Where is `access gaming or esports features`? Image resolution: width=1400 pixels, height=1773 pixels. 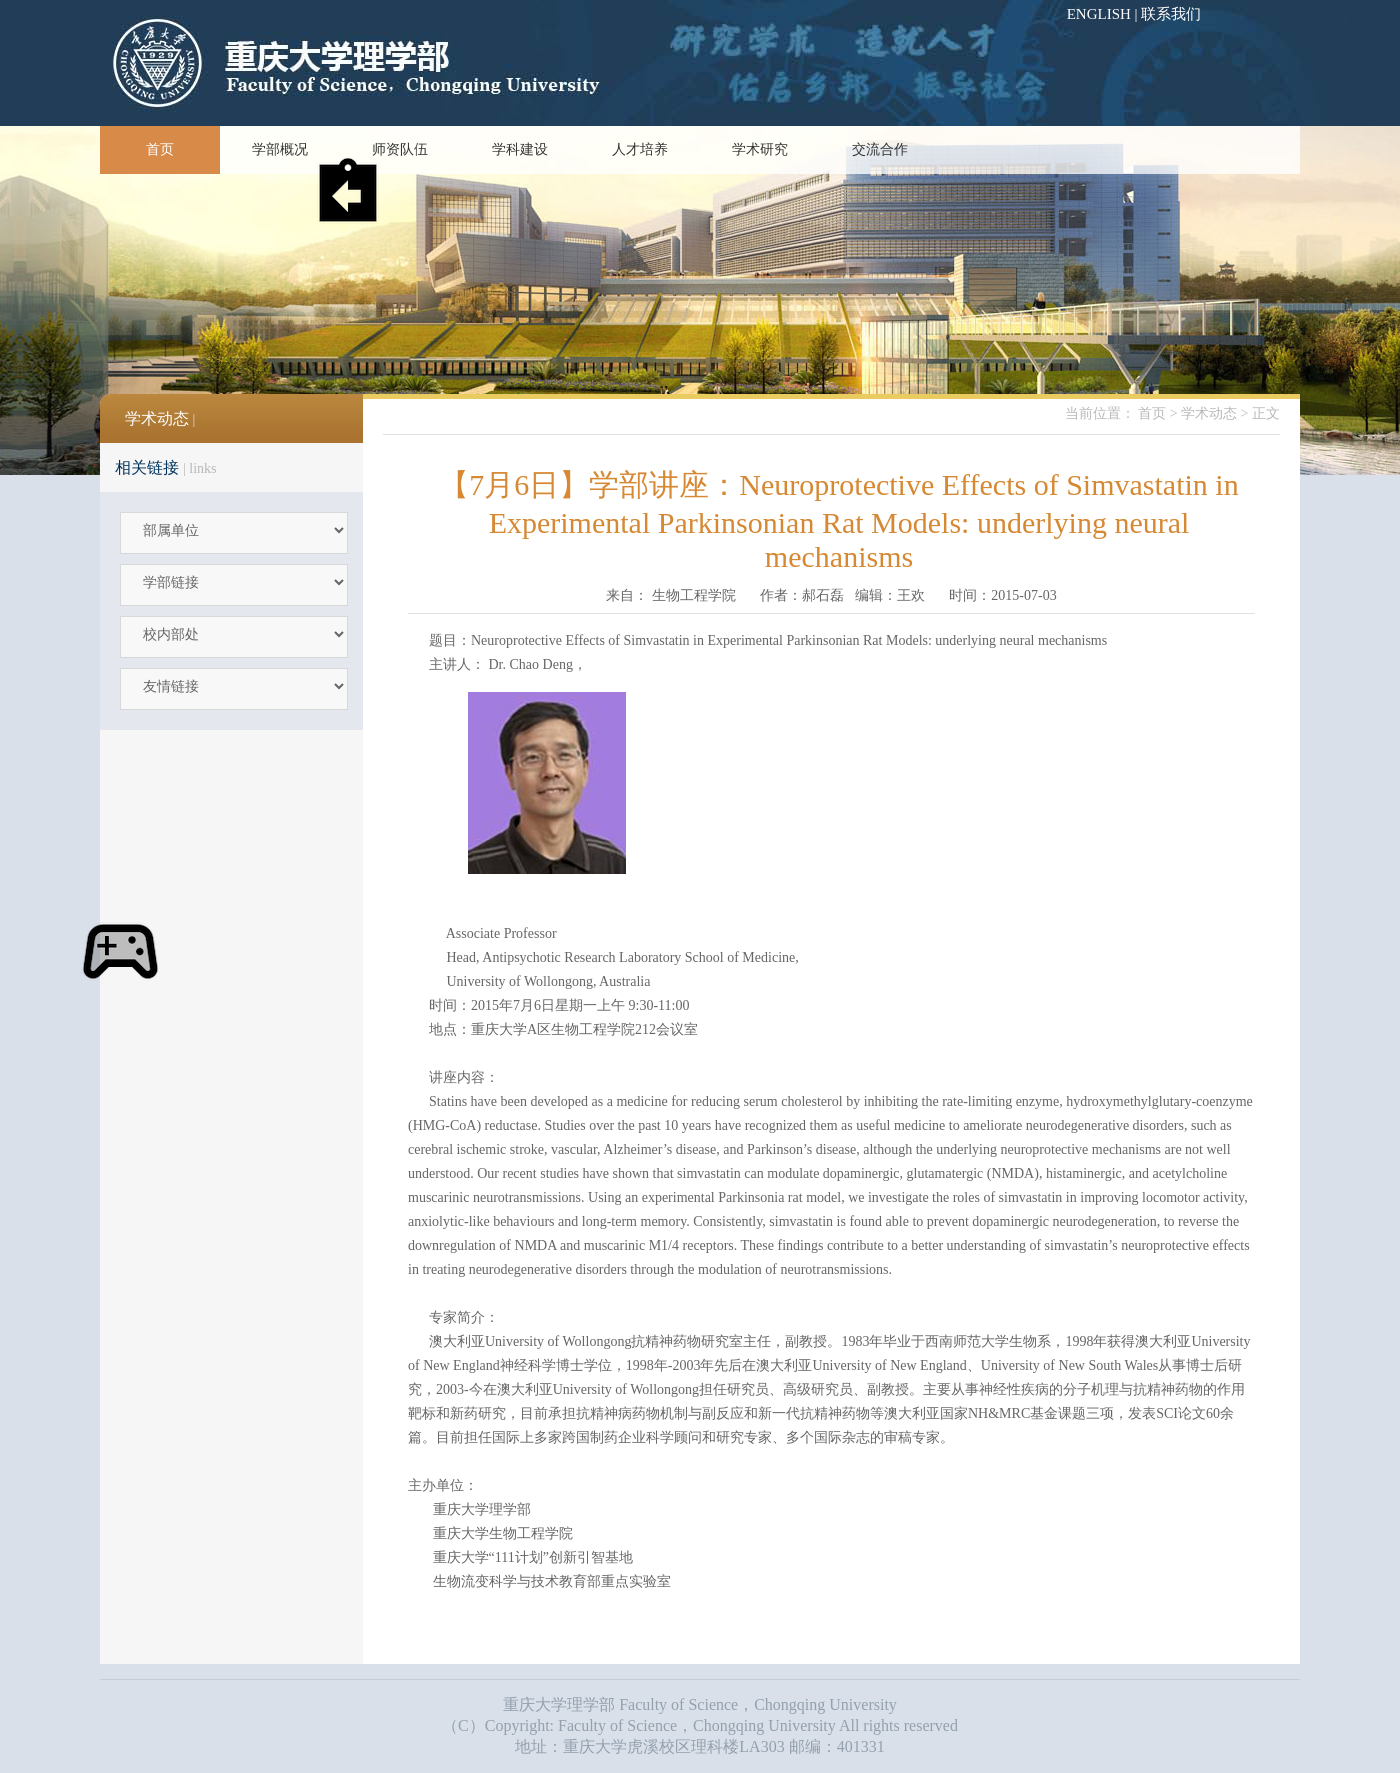
access gaming or esports features is located at coordinates (120, 951).